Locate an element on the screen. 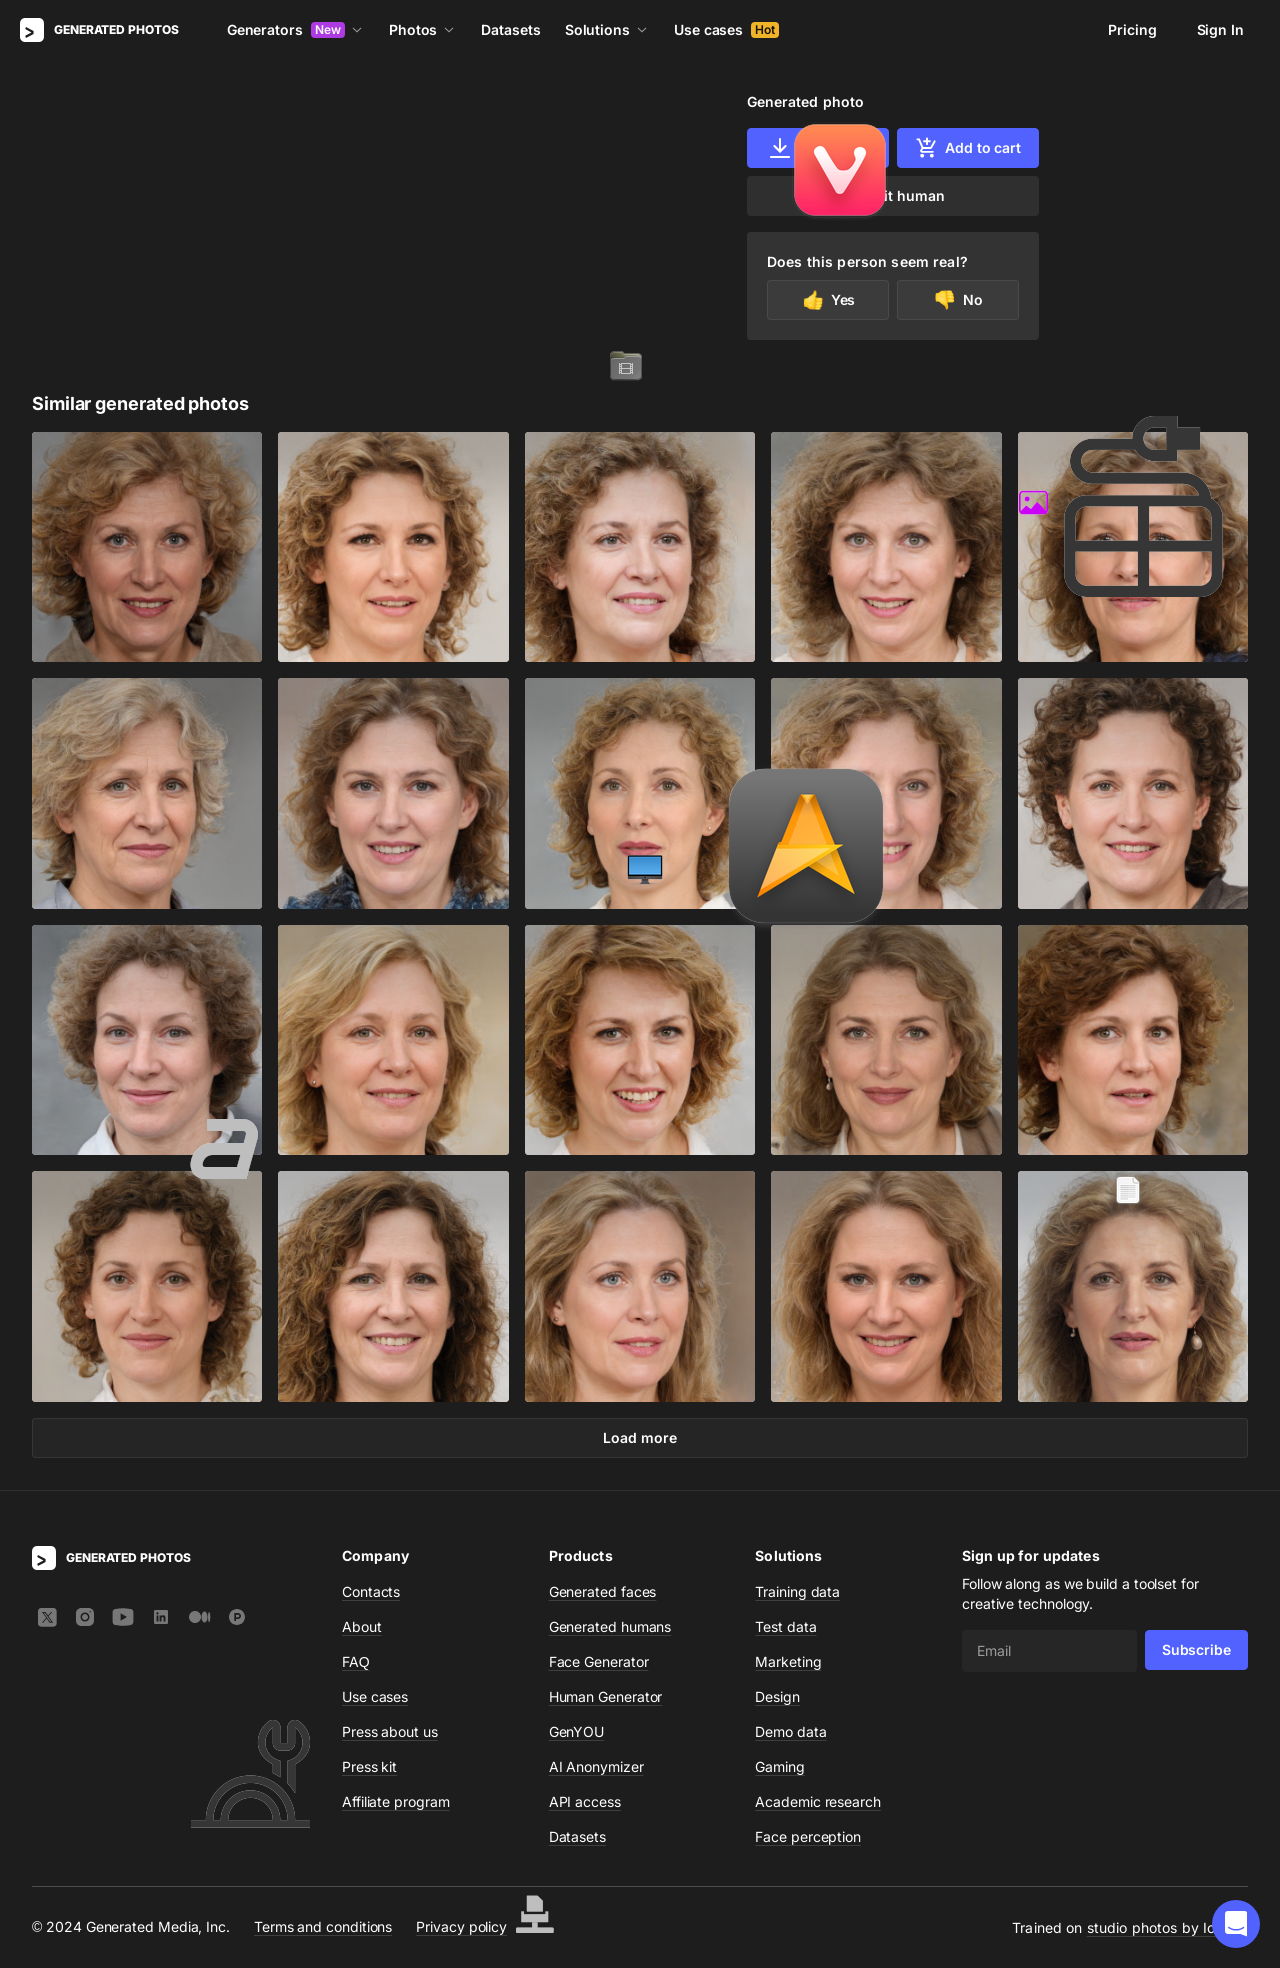  connect to a network printer is located at coordinates (537, 1911).